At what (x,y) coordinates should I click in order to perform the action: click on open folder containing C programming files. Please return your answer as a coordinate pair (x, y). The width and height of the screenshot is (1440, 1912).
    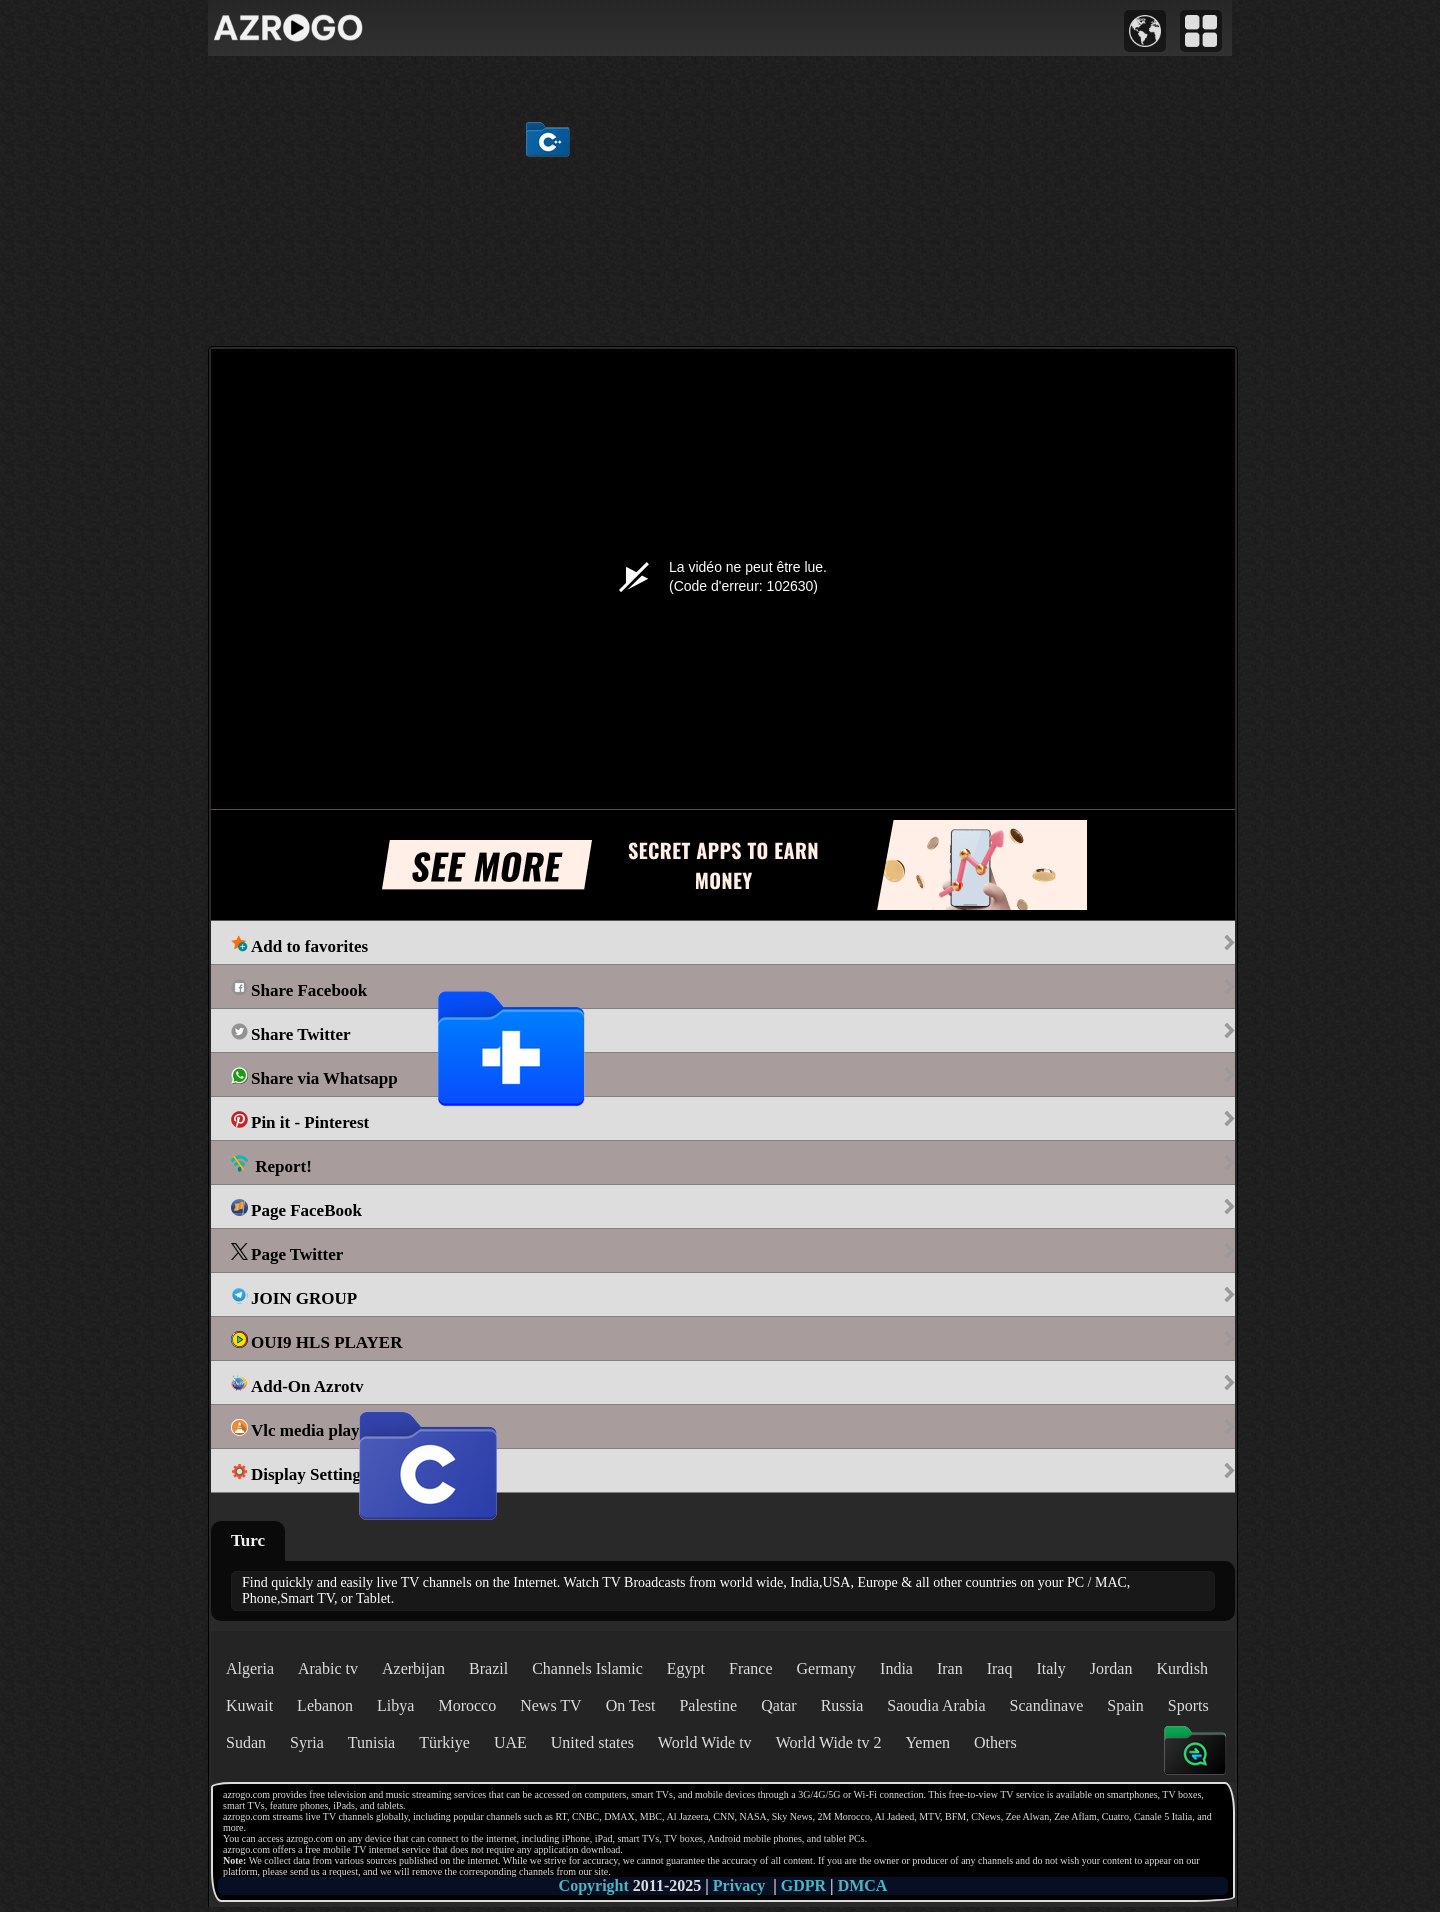
    Looking at the image, I should click on (427, 1469).